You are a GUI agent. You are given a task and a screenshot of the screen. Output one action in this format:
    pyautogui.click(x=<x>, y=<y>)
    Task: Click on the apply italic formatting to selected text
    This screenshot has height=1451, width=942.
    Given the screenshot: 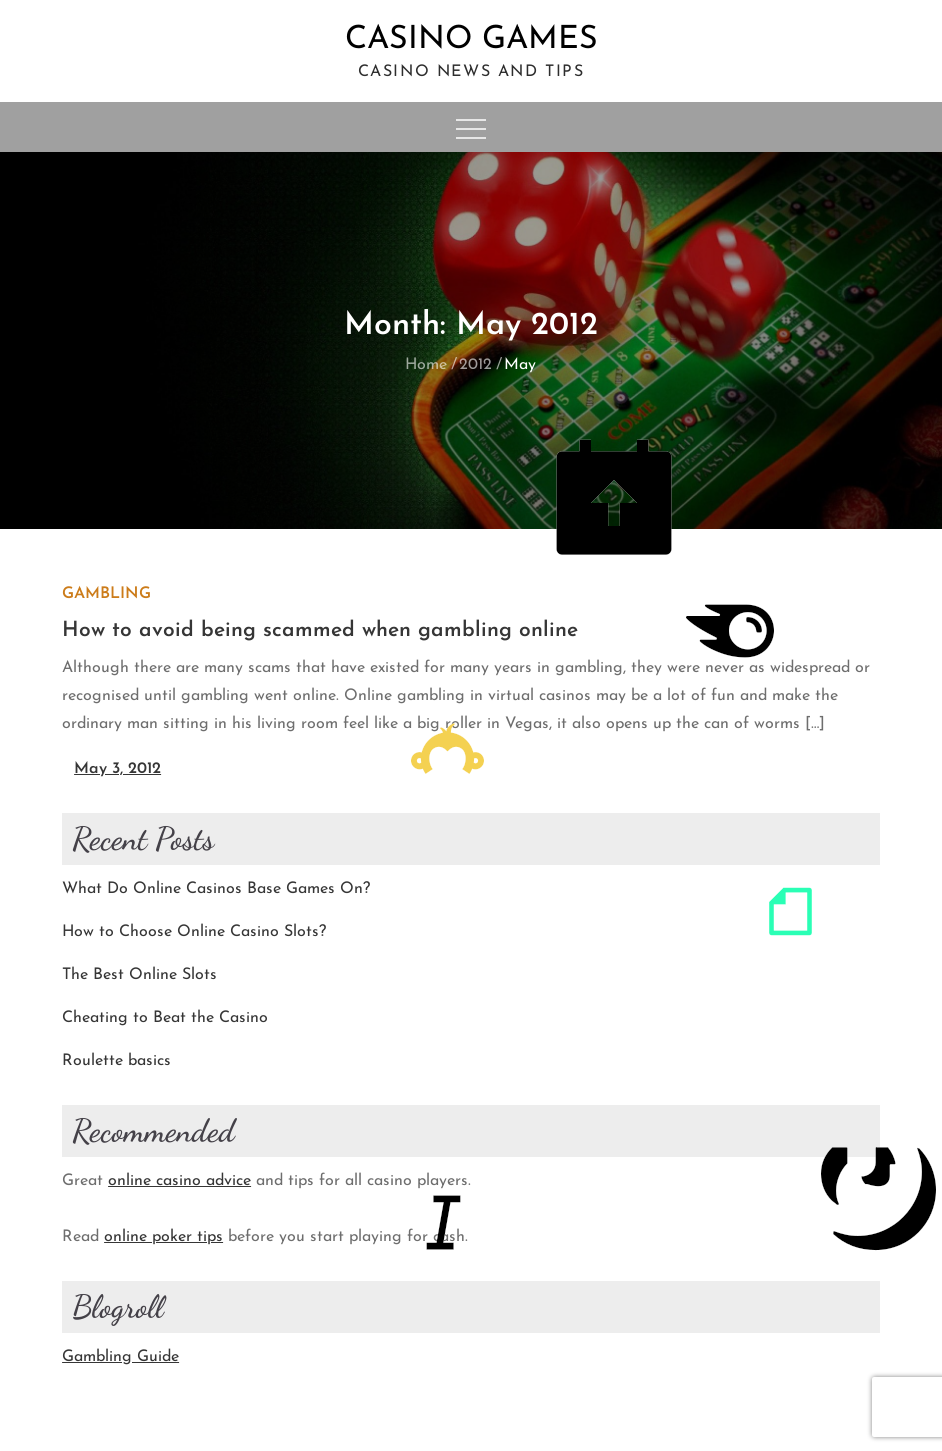 What is the action you would take?
    pyautogui.click(x=443, y=1222)
    